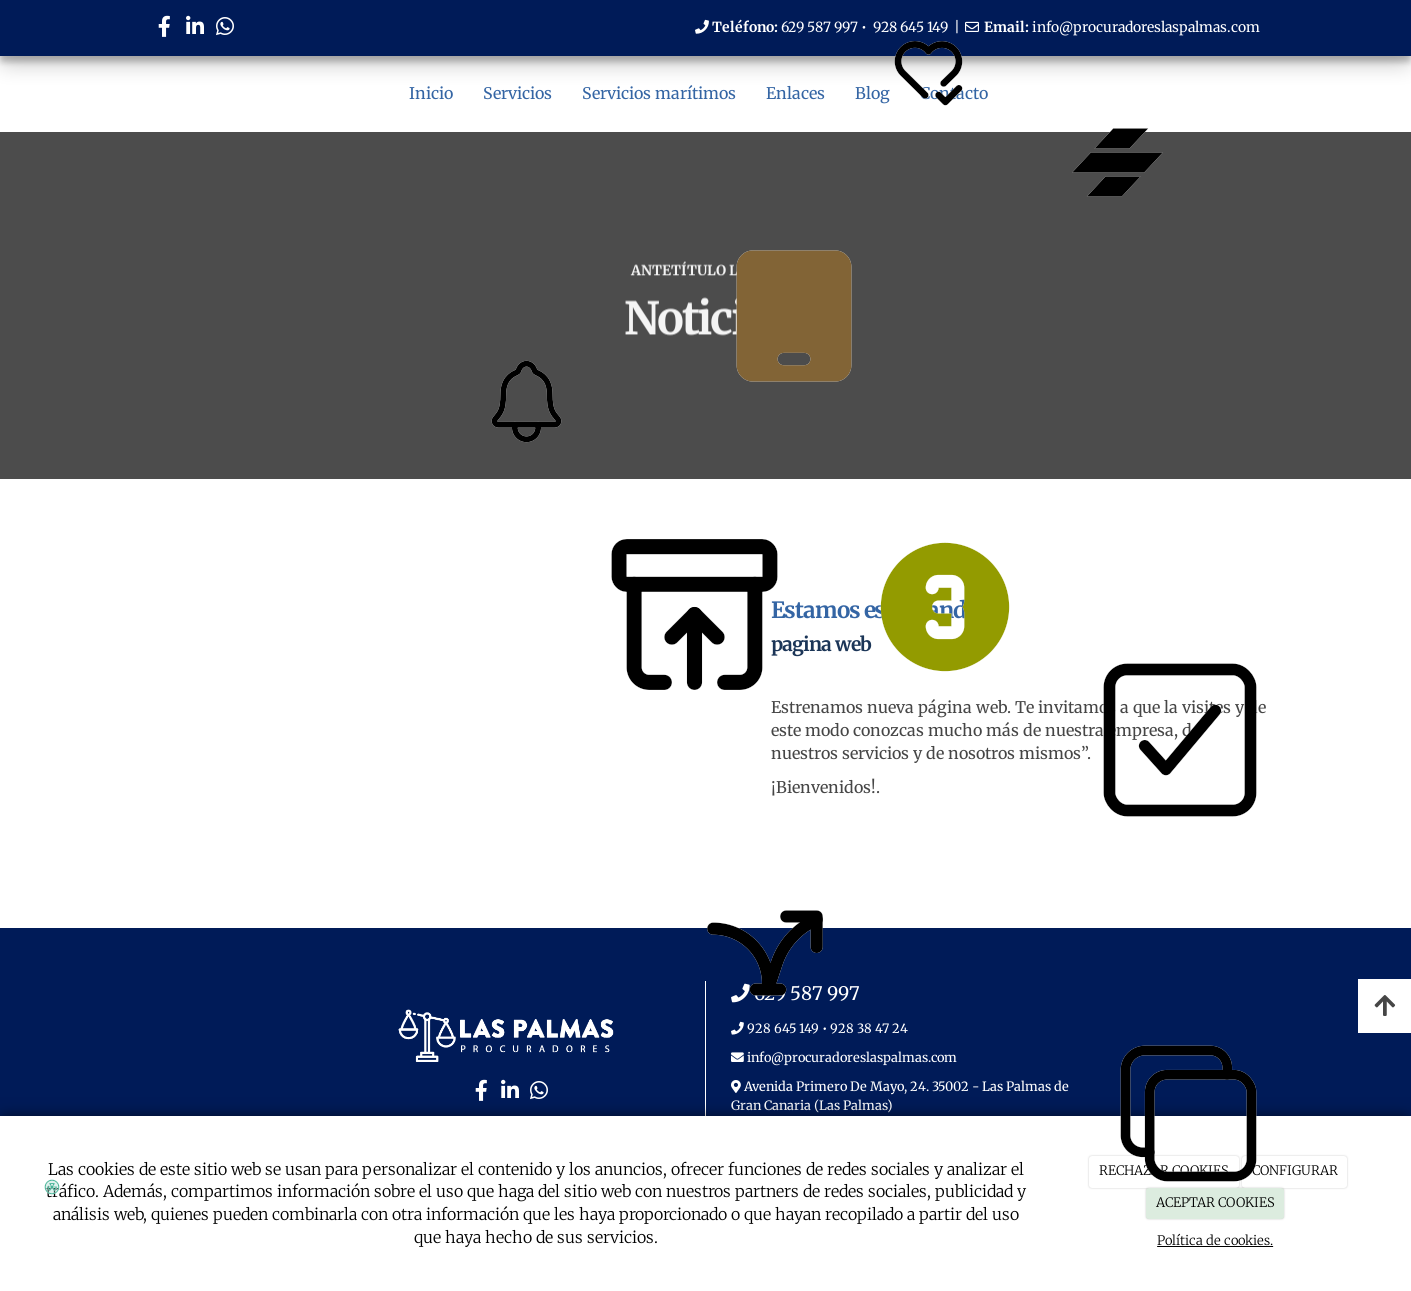  What do you see at coordinates (694, 614) in the screenshot?
I see `restore item from archive` at bounding box center [694, 614].